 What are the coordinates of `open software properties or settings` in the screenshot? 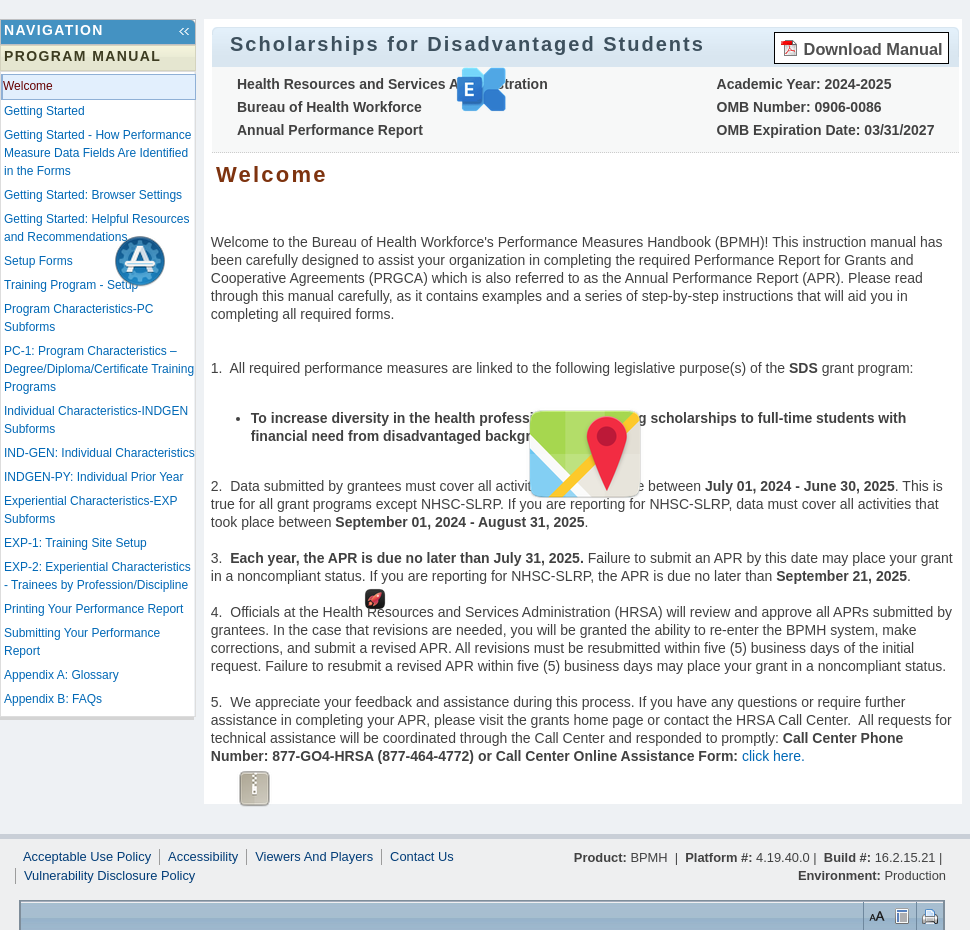 It's located at (140, 261).